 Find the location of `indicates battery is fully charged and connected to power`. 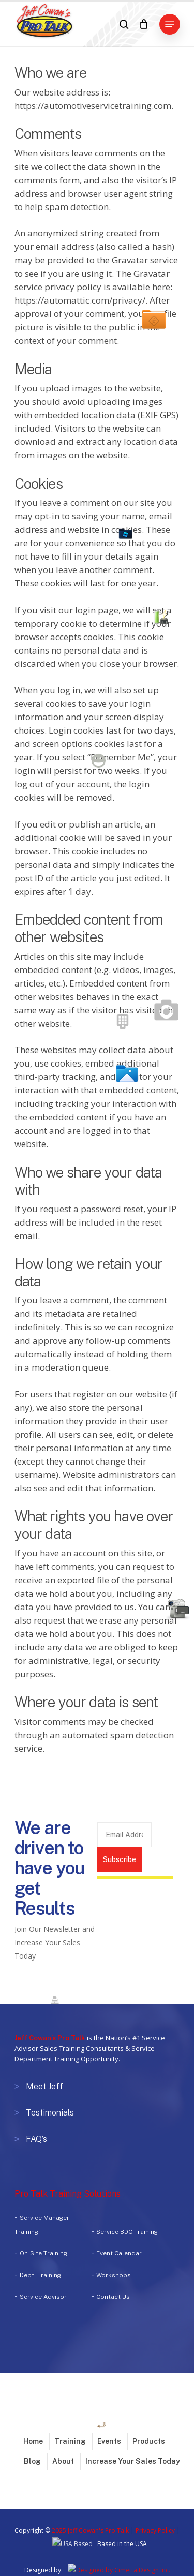

indicates battery is fully charged and connected to power is located at coordinates (160, 616).